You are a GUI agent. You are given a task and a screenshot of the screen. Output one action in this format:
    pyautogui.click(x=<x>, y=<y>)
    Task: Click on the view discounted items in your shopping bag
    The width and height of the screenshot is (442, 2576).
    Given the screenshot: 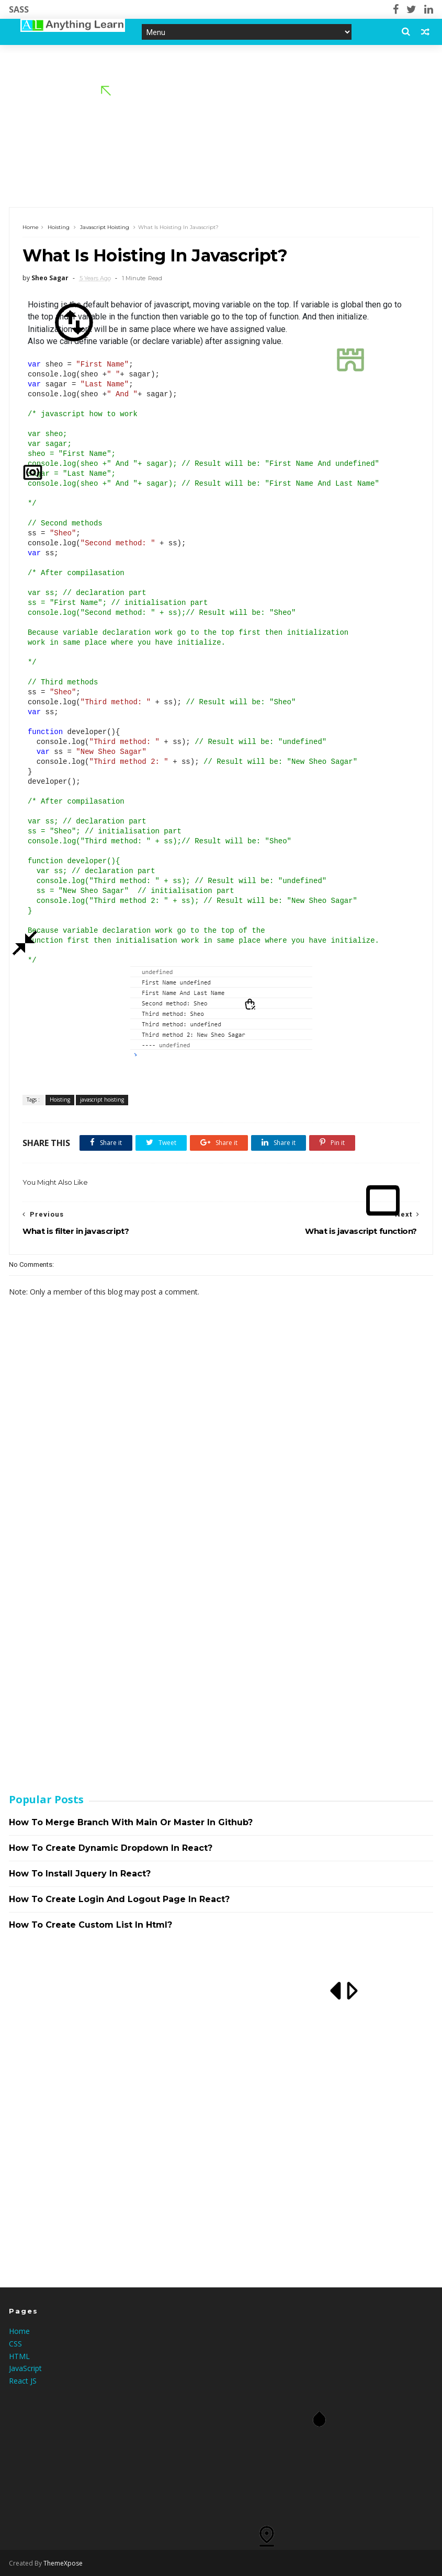 What is the action you would take?
    pyautogui.click(x=250, y=1004)
    